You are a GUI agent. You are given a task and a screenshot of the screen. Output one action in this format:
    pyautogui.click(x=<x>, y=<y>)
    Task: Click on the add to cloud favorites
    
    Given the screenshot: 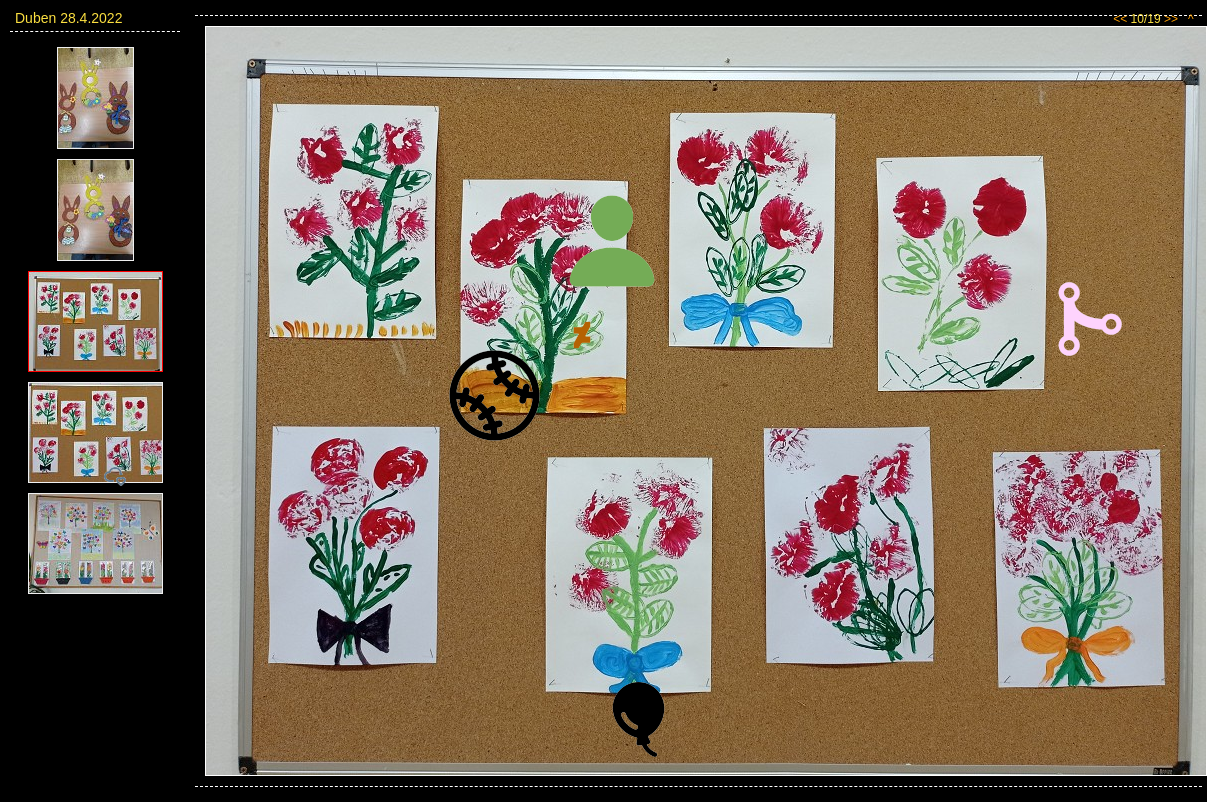 What is the action you would take?
    pyautogui.click(x=115, y=475)
    